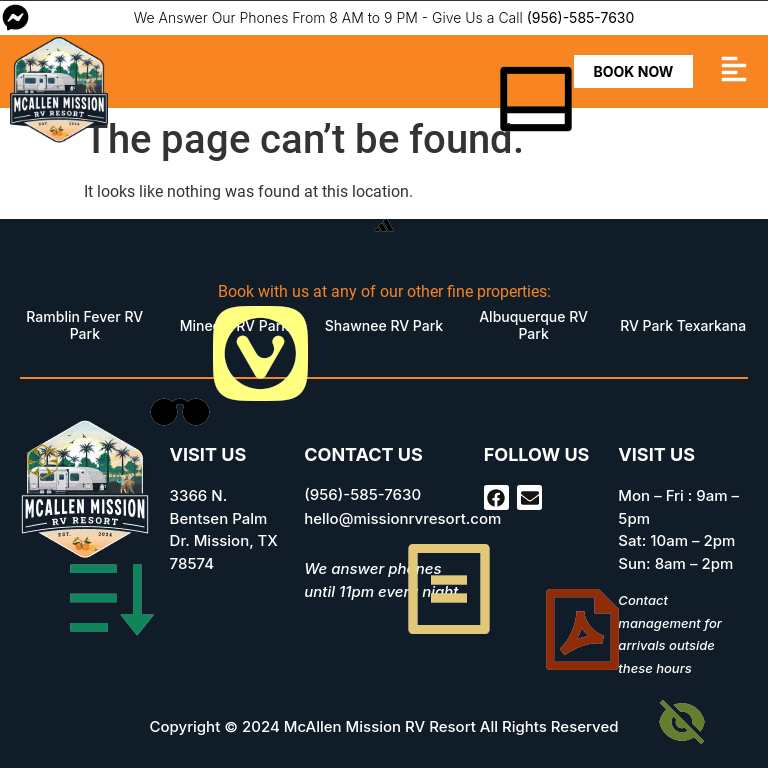 This screenshot has width=768, height=768. Describe the element at coordinates (582, 629) in the screenshot. I see `view or open a PDF document` at that location.